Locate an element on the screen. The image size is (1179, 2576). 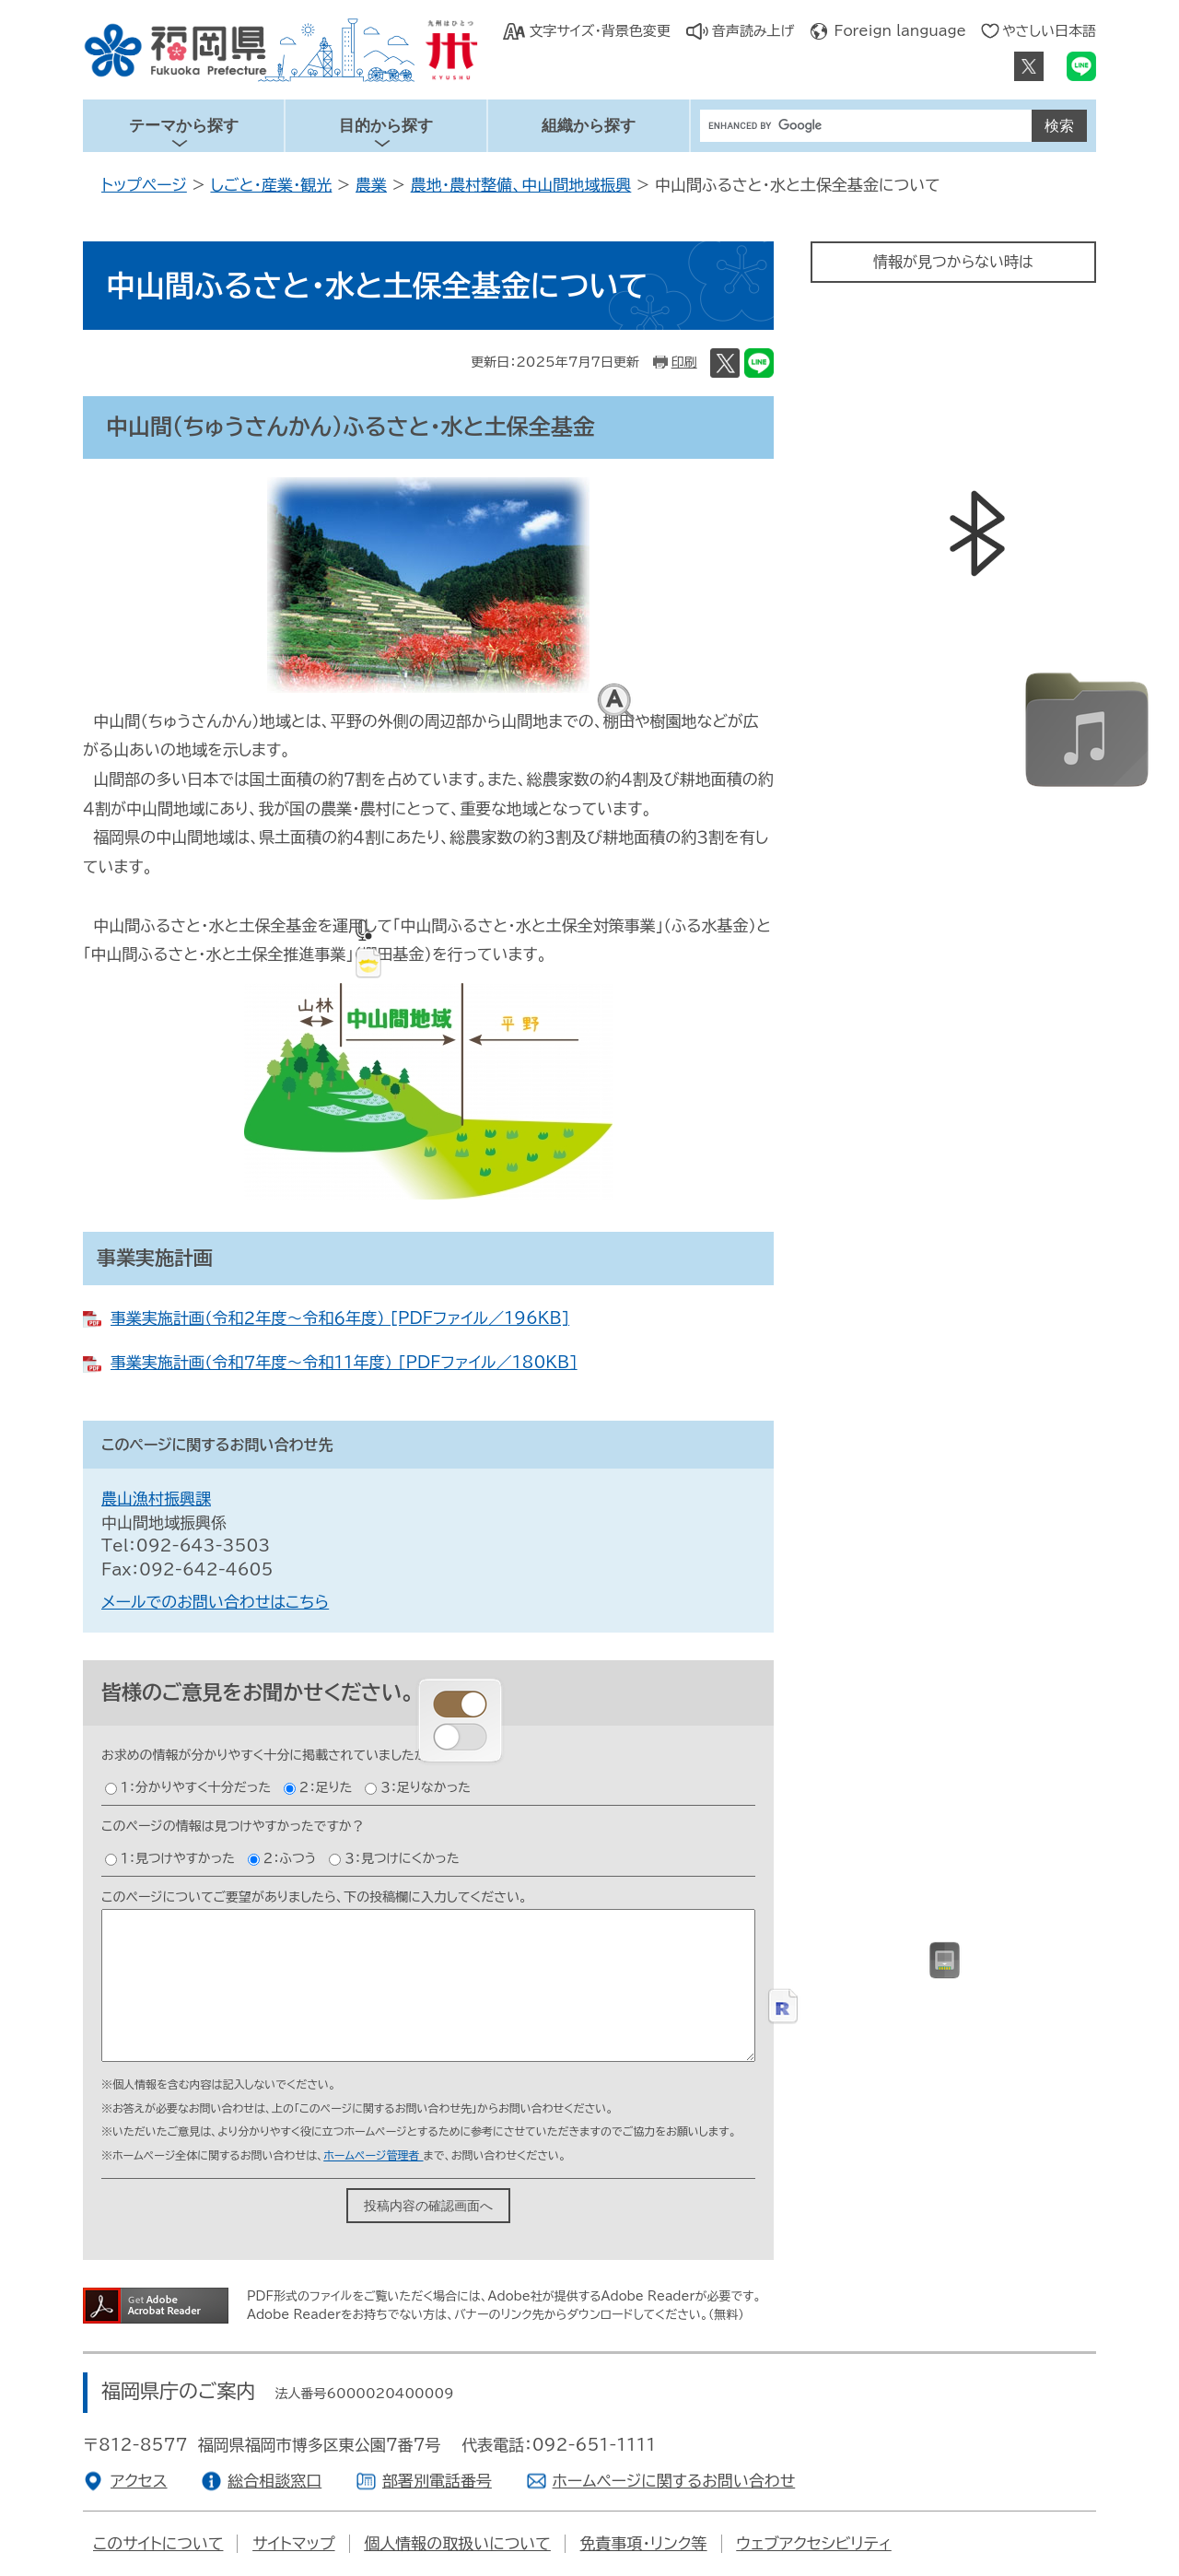
open sound recorder app is located at coordinates (362, 930).